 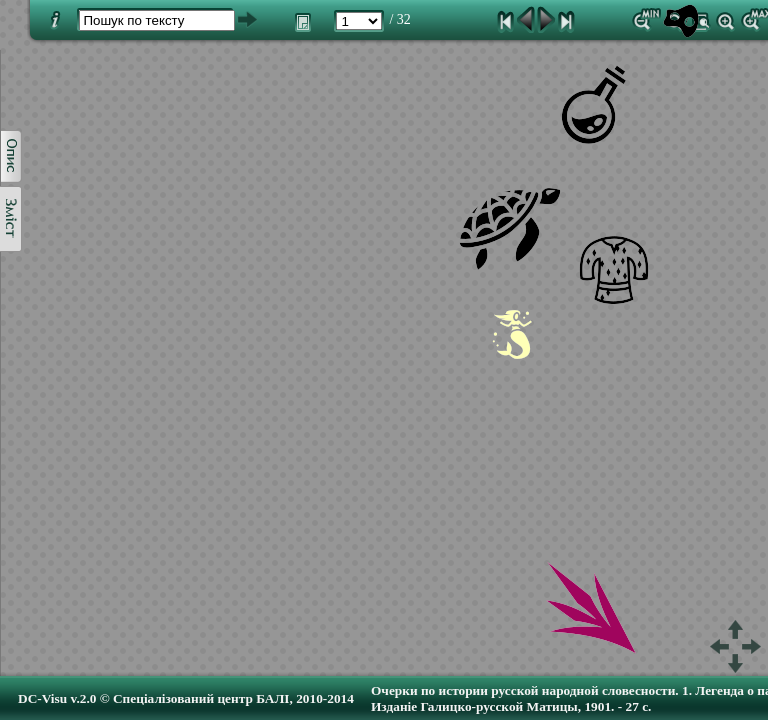 What do you see at coordinates (590, 607) in the screenshot?
I see `equip or select paper arrows as ammunition` at bounding box center [590, 607].